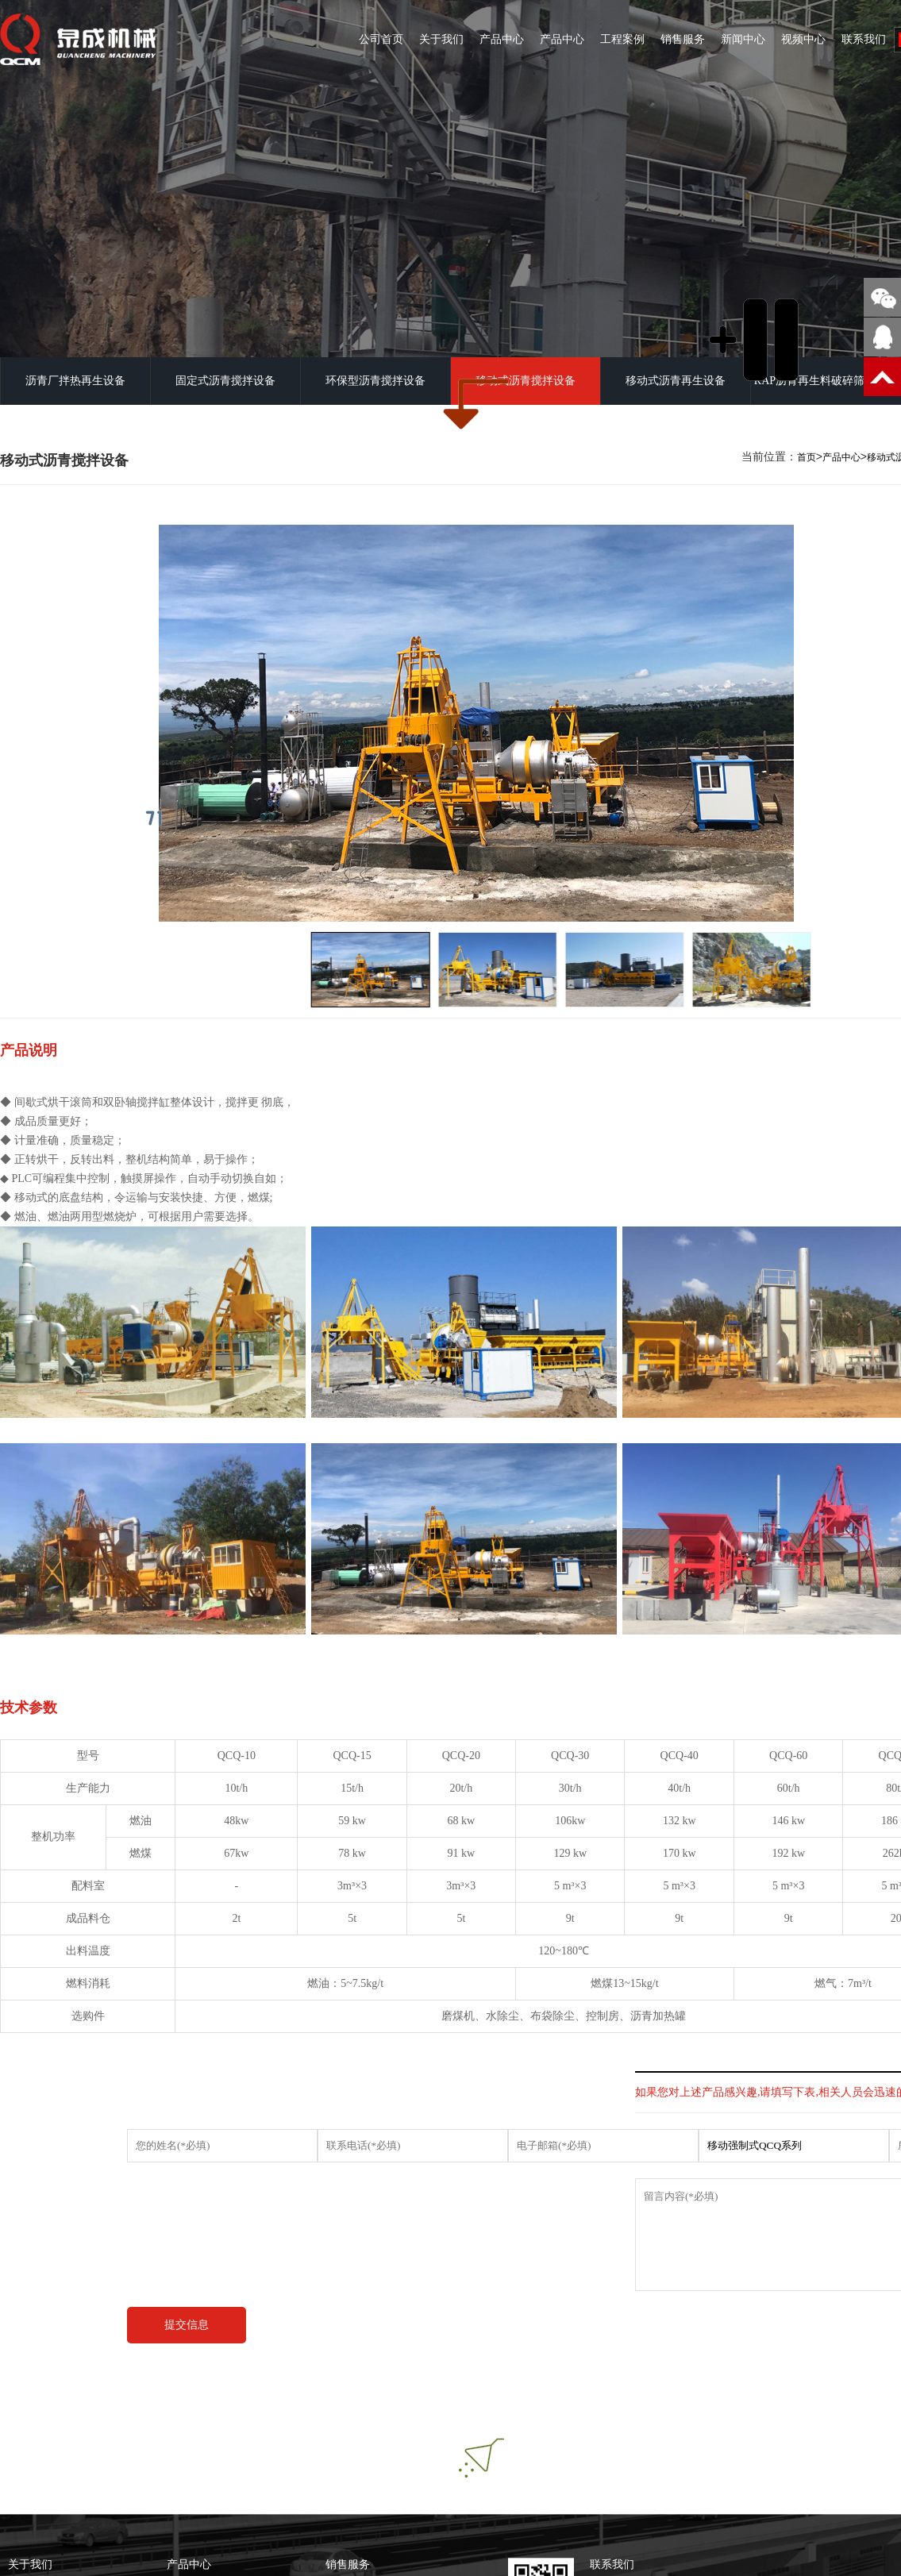  Describe the element at coordinates (480, 2455) in the screenshot. I see `shower or bathroom amenity indicator` at that location.